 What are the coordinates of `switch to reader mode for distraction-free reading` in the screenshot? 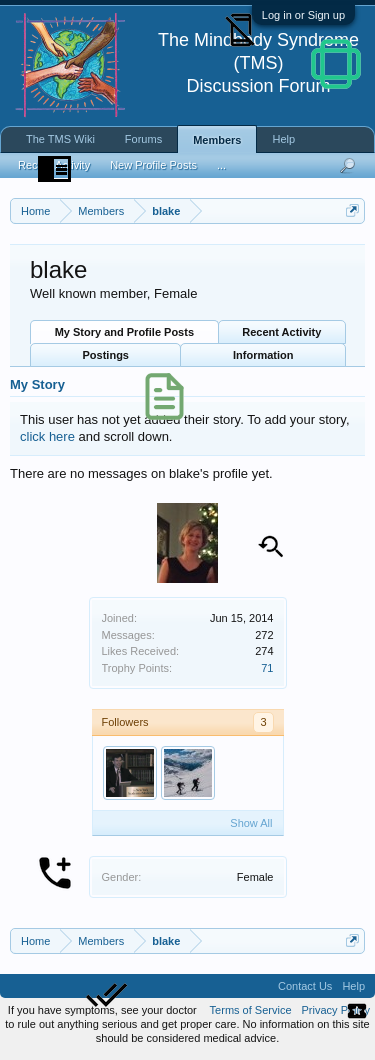 It's located at (54, 168).